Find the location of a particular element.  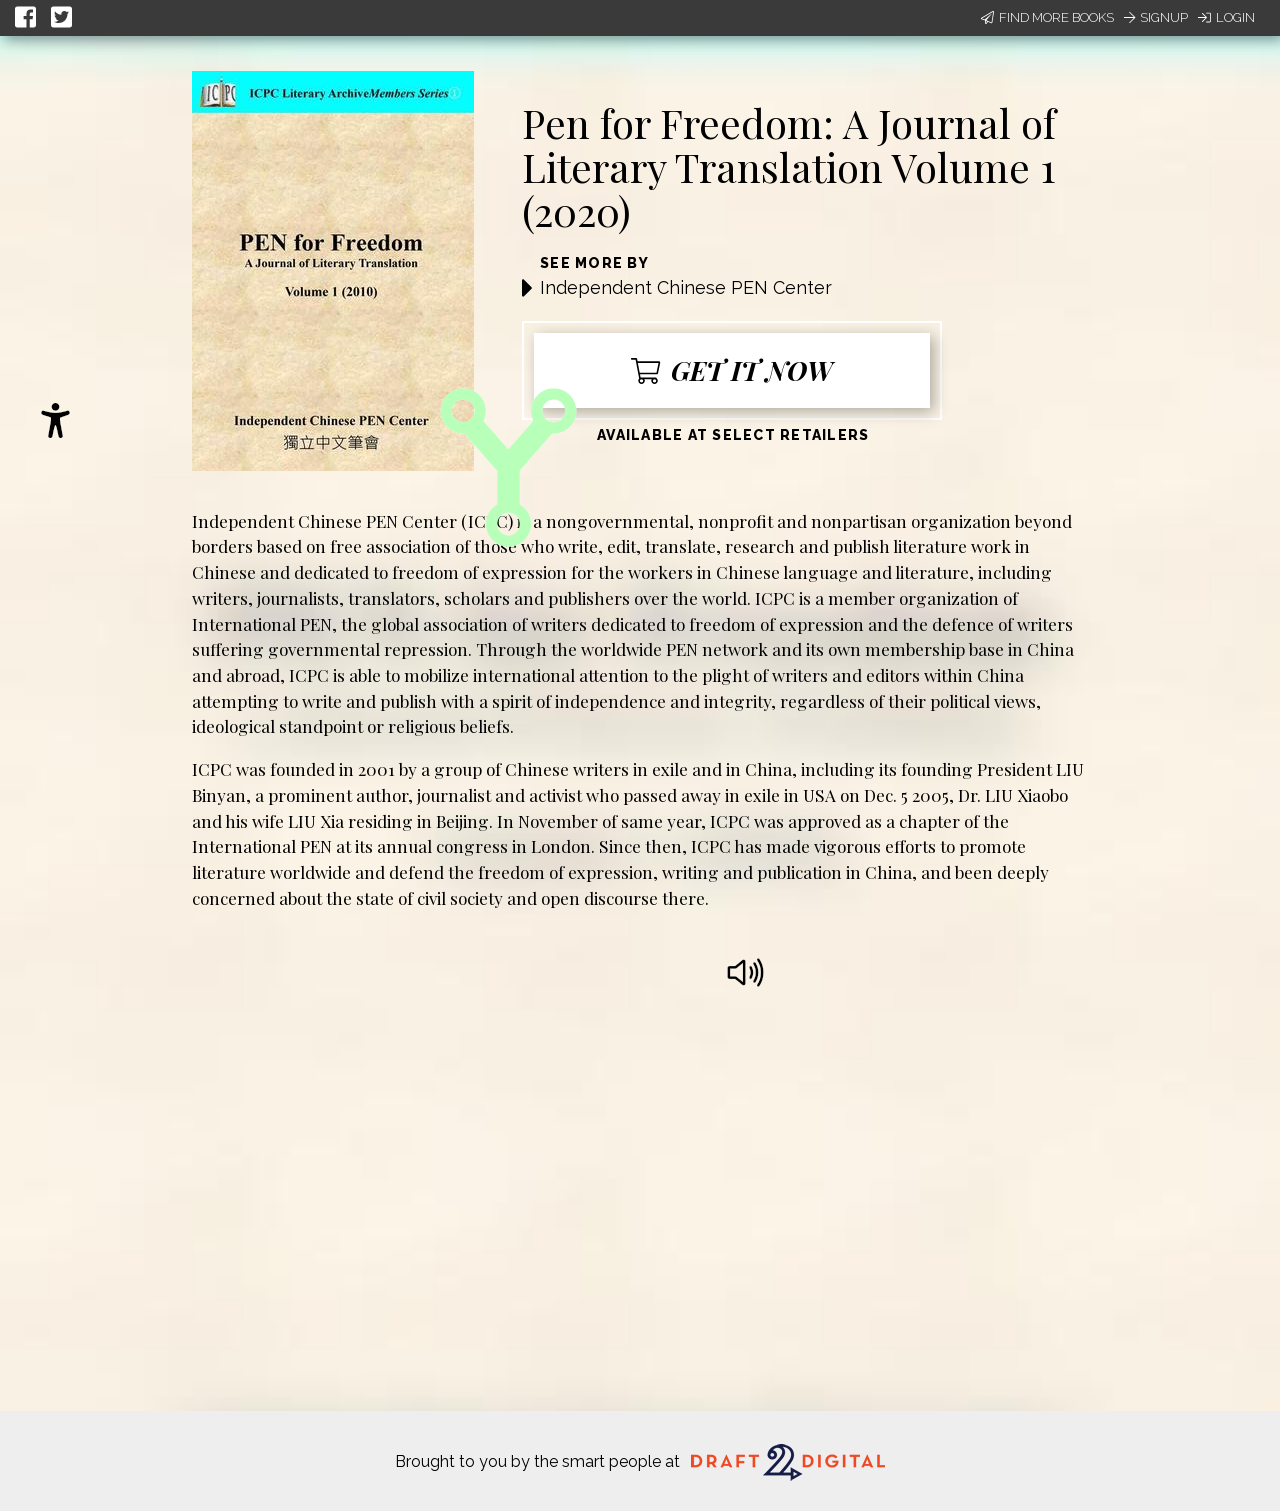

view repository branch network is located at coordinates (508, 467).